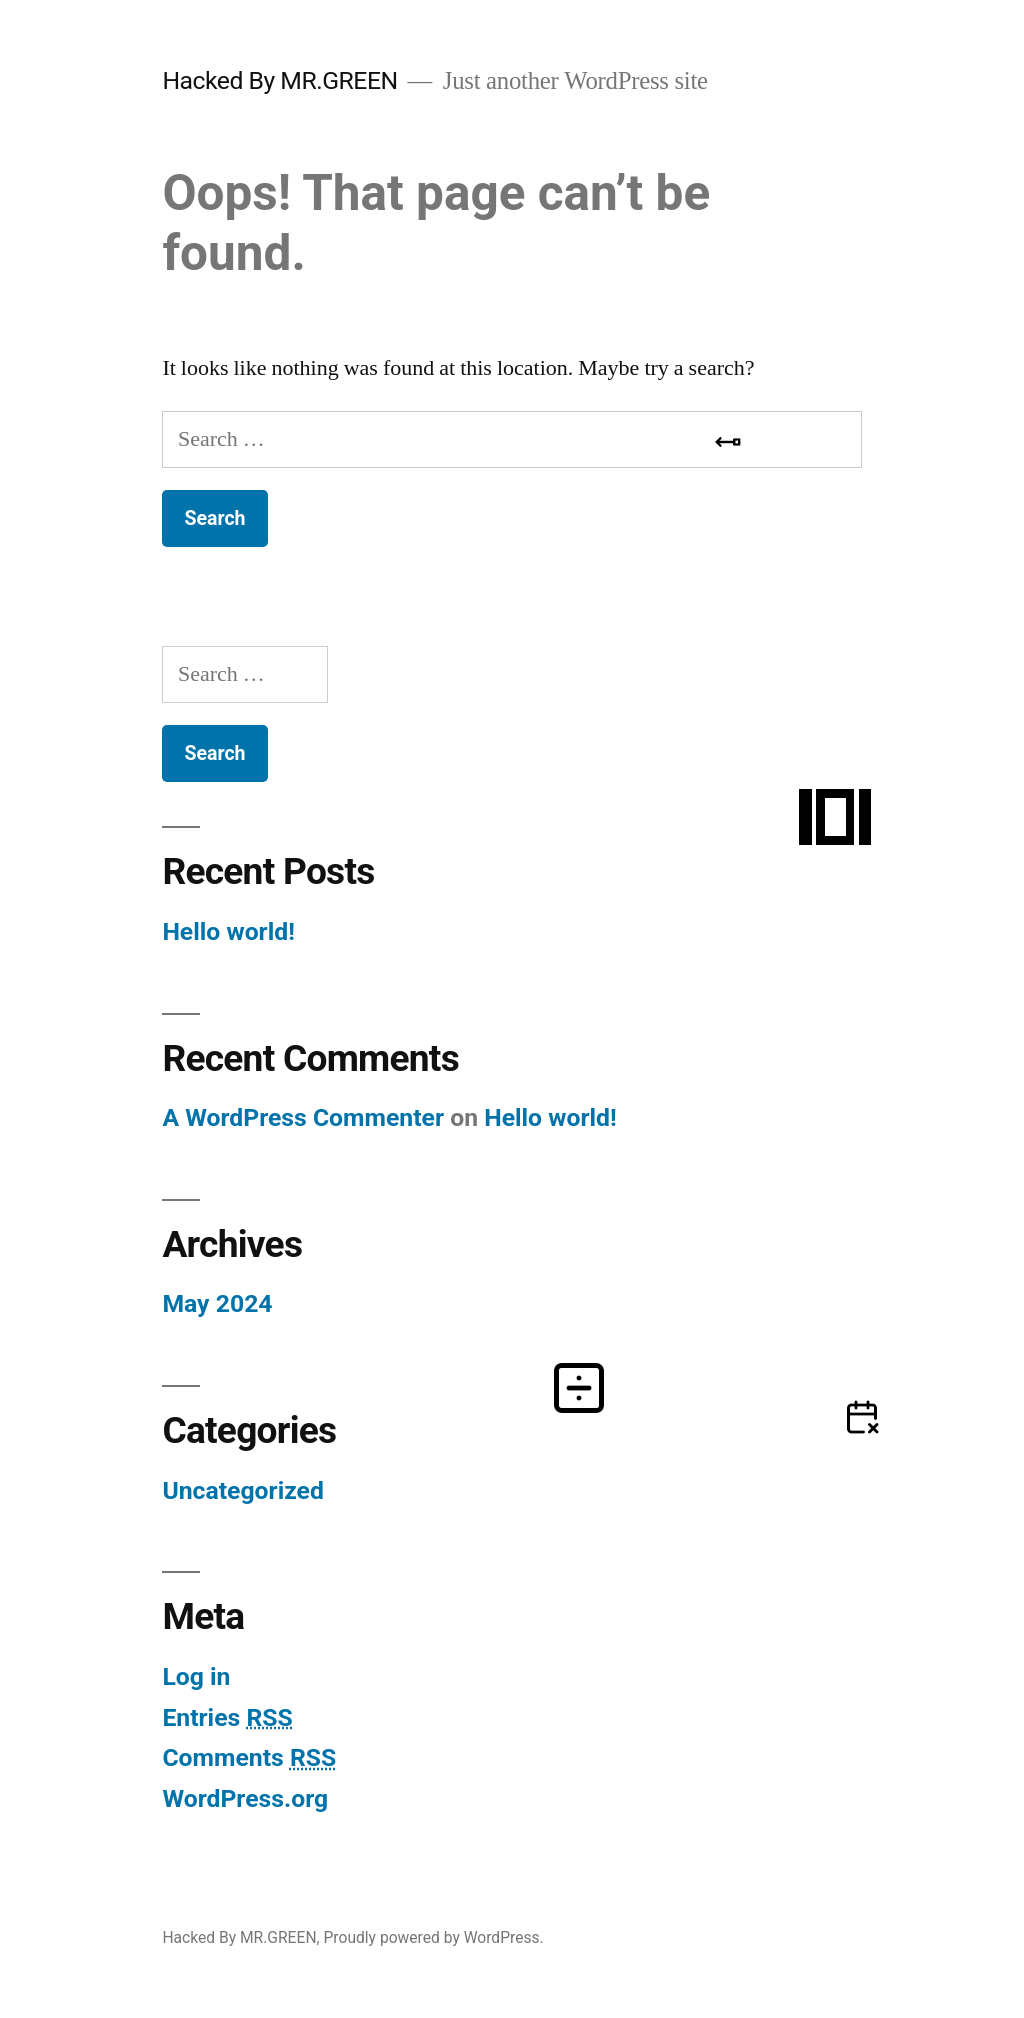 Image resolution: width=1024 pixels, height=2018 pixels. What do you see at coordinates (862, 1417) in the screenshot?
I see `cancel or delete a scheduled event` at bounding box center [862, 1417].